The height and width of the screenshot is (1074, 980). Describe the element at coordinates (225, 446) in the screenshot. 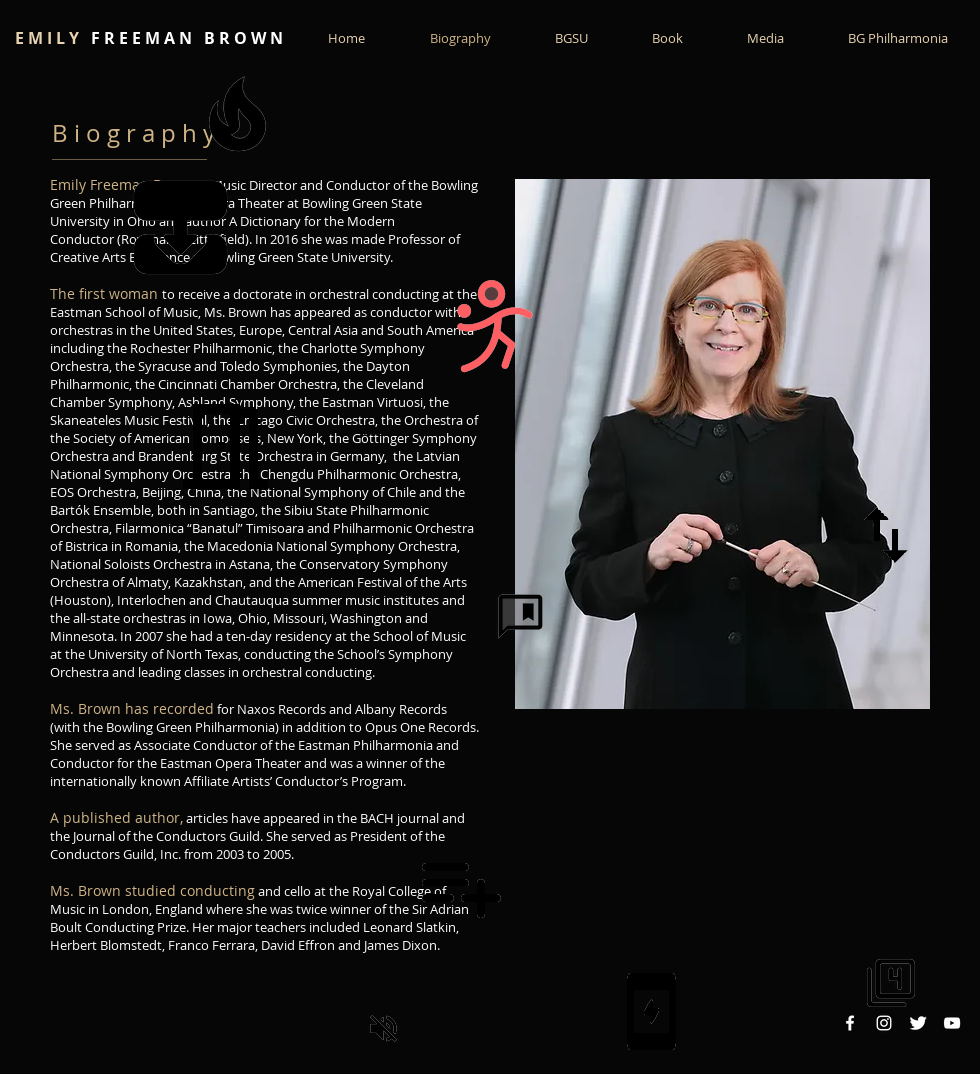

I see `access meeting room booking` at that location.